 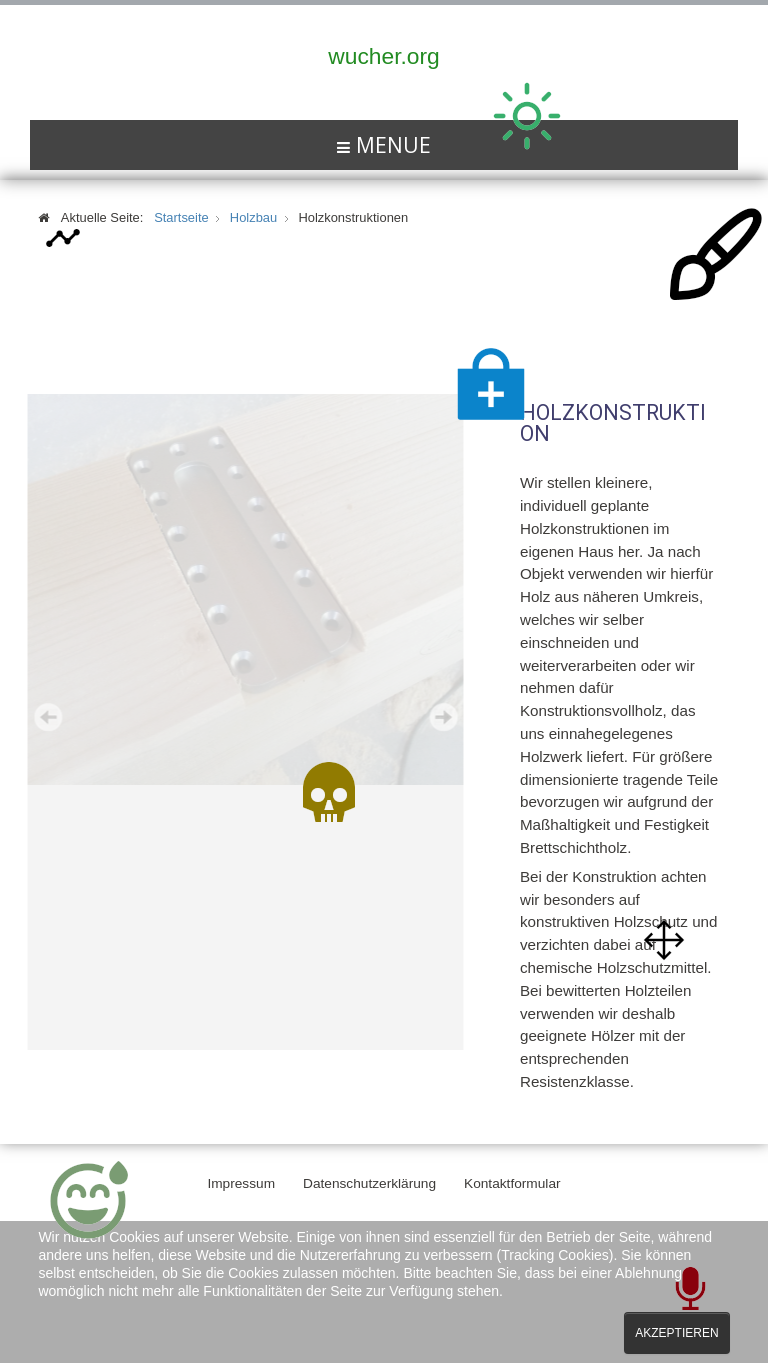 I want to click on indicates danger or hazardous content, so click(x=329, y=792).